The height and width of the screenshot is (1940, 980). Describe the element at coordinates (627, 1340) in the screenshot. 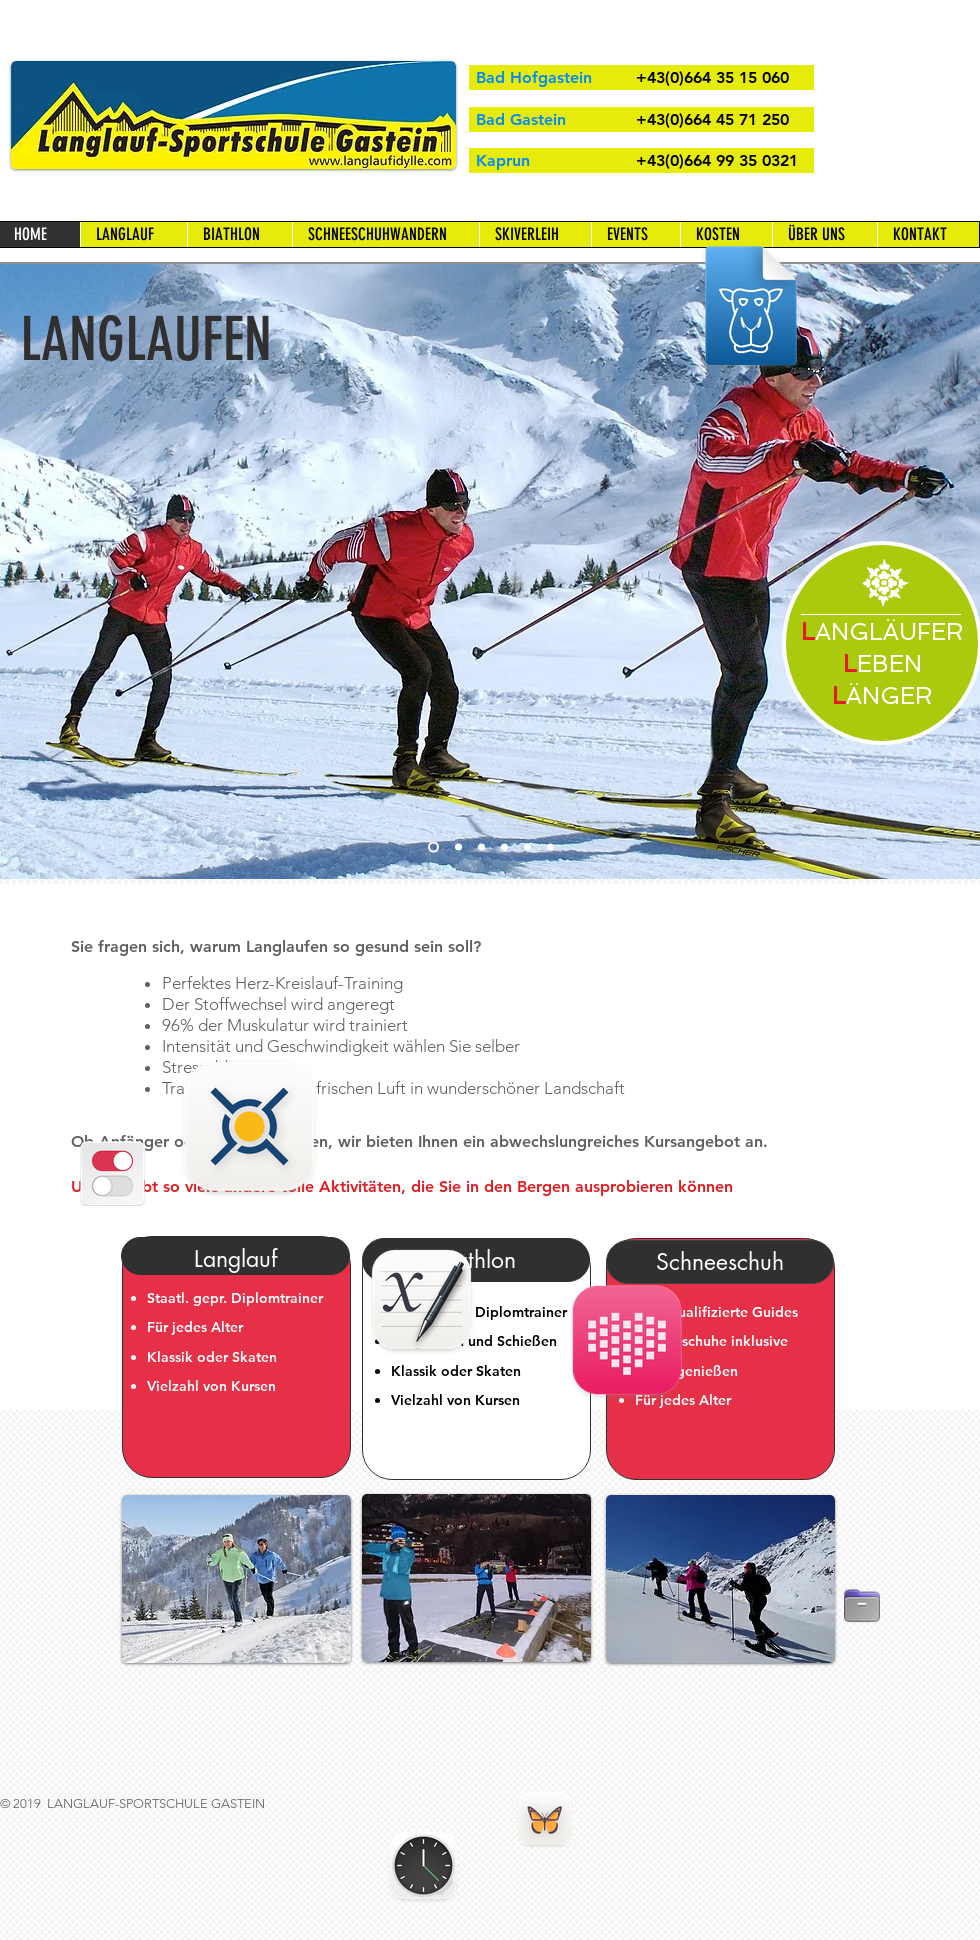

I see `open vvave music player app` at that location.